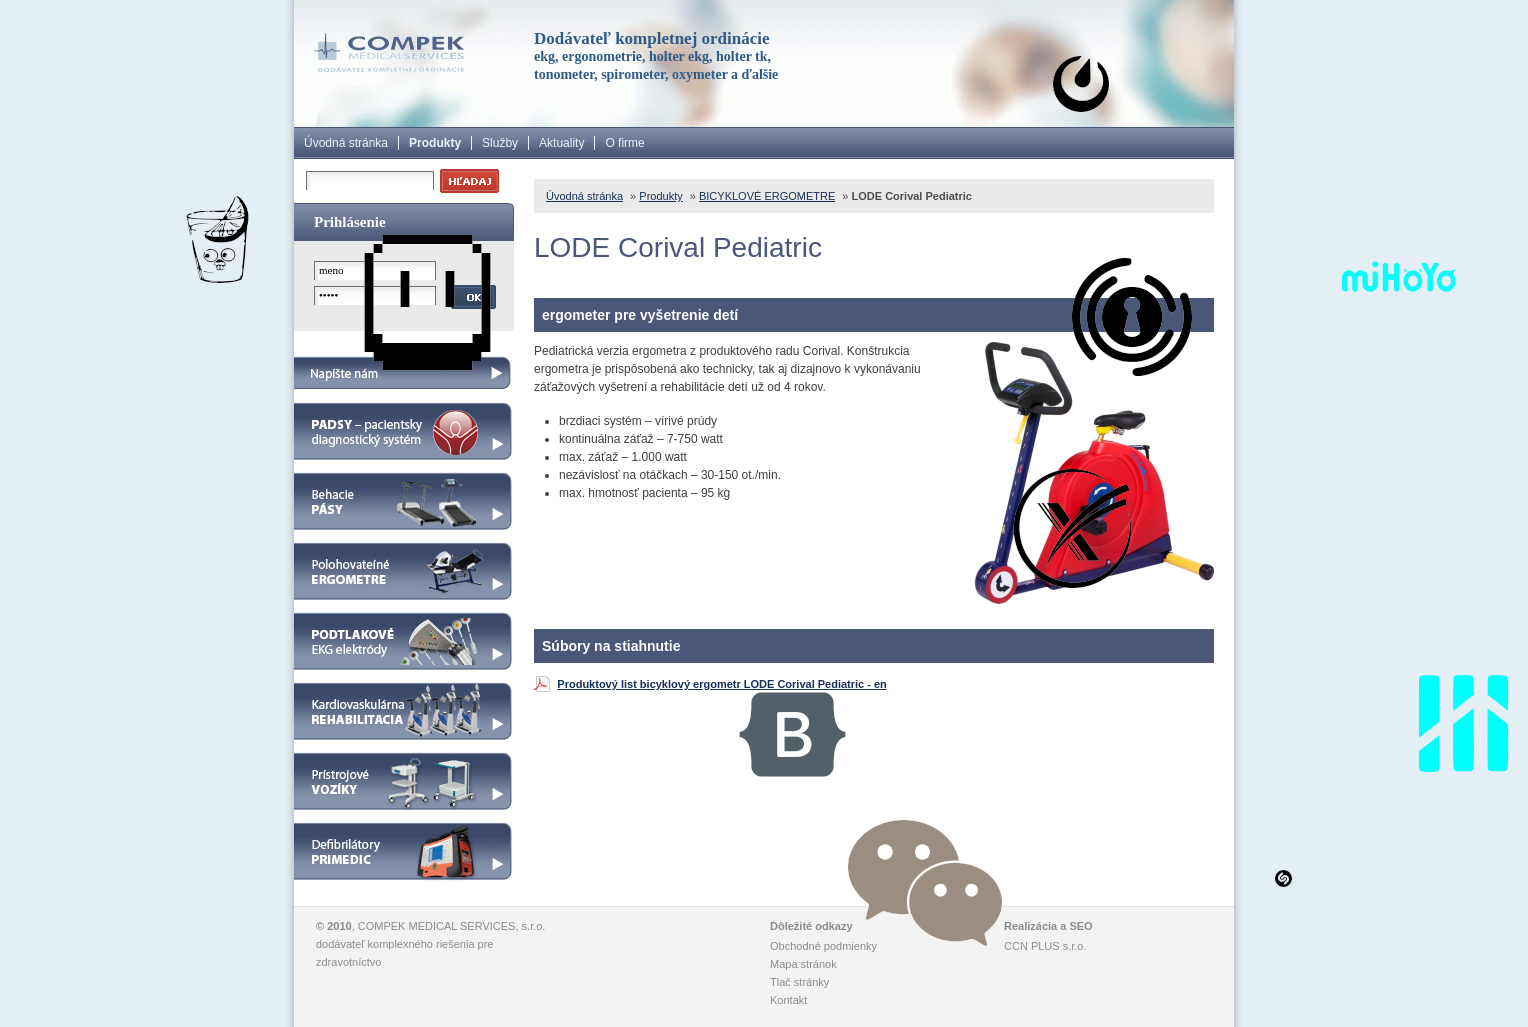 The height and width of the screenshot is (1027, 1528). I want to click on bootstrap framework logo, so click(792, 734).